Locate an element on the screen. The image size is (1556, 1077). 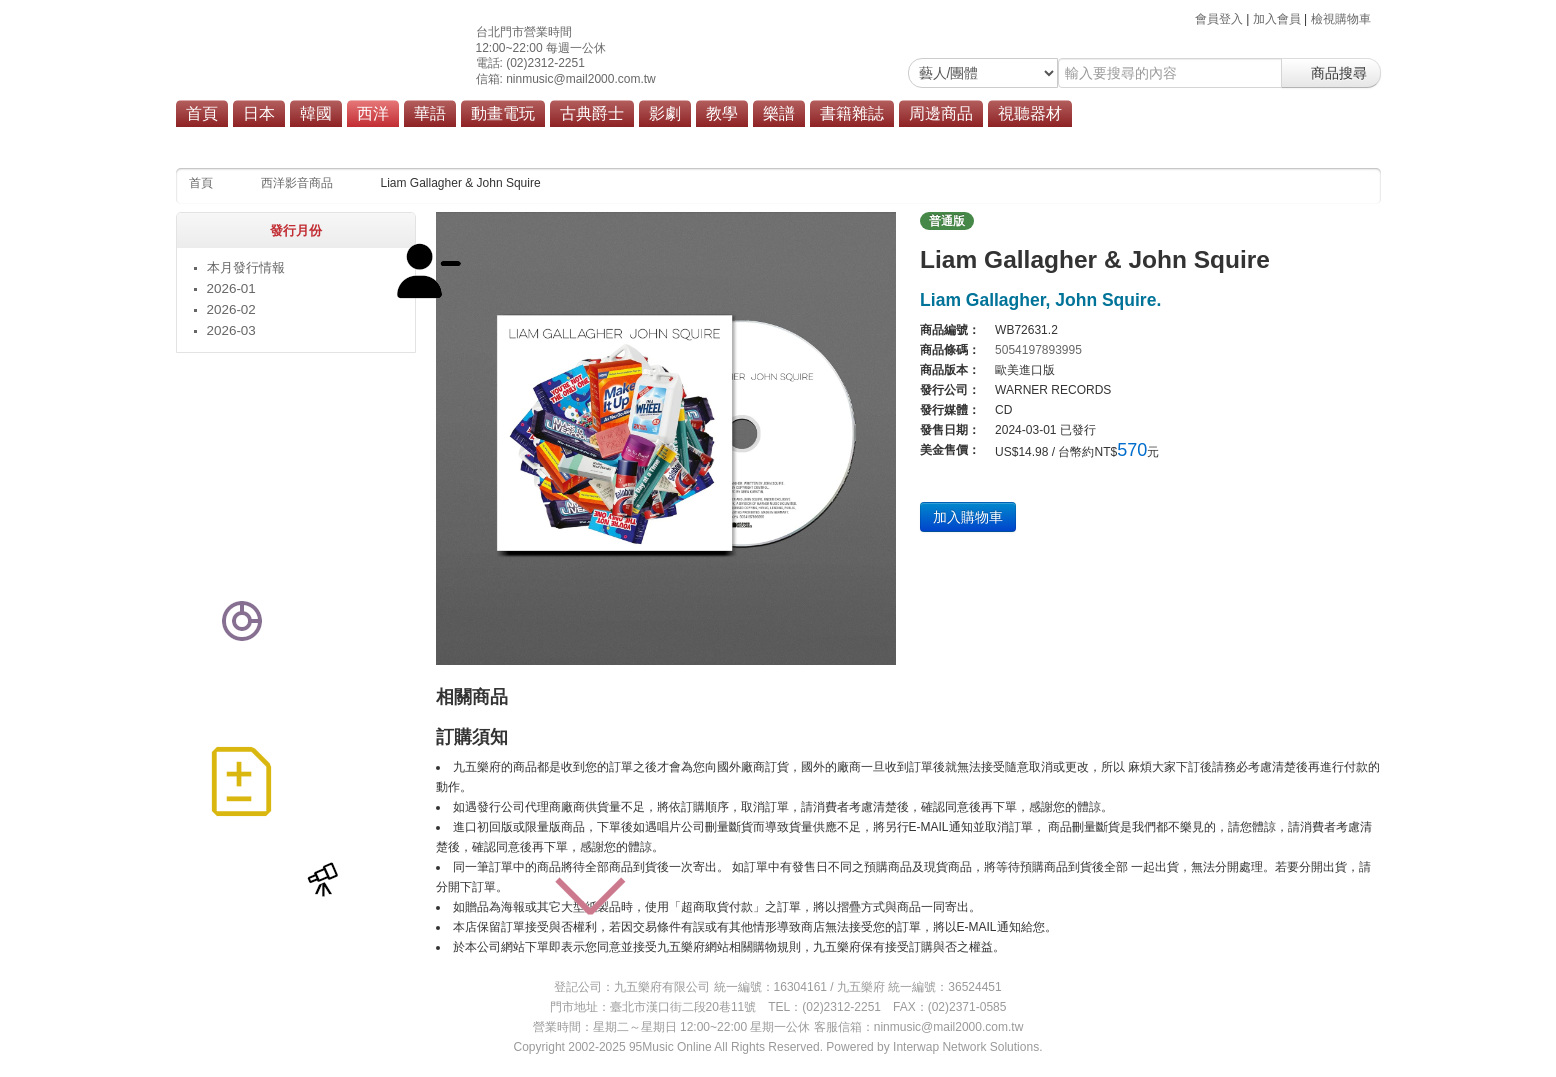
remove a user or contact is located at coordinates (426, 270).